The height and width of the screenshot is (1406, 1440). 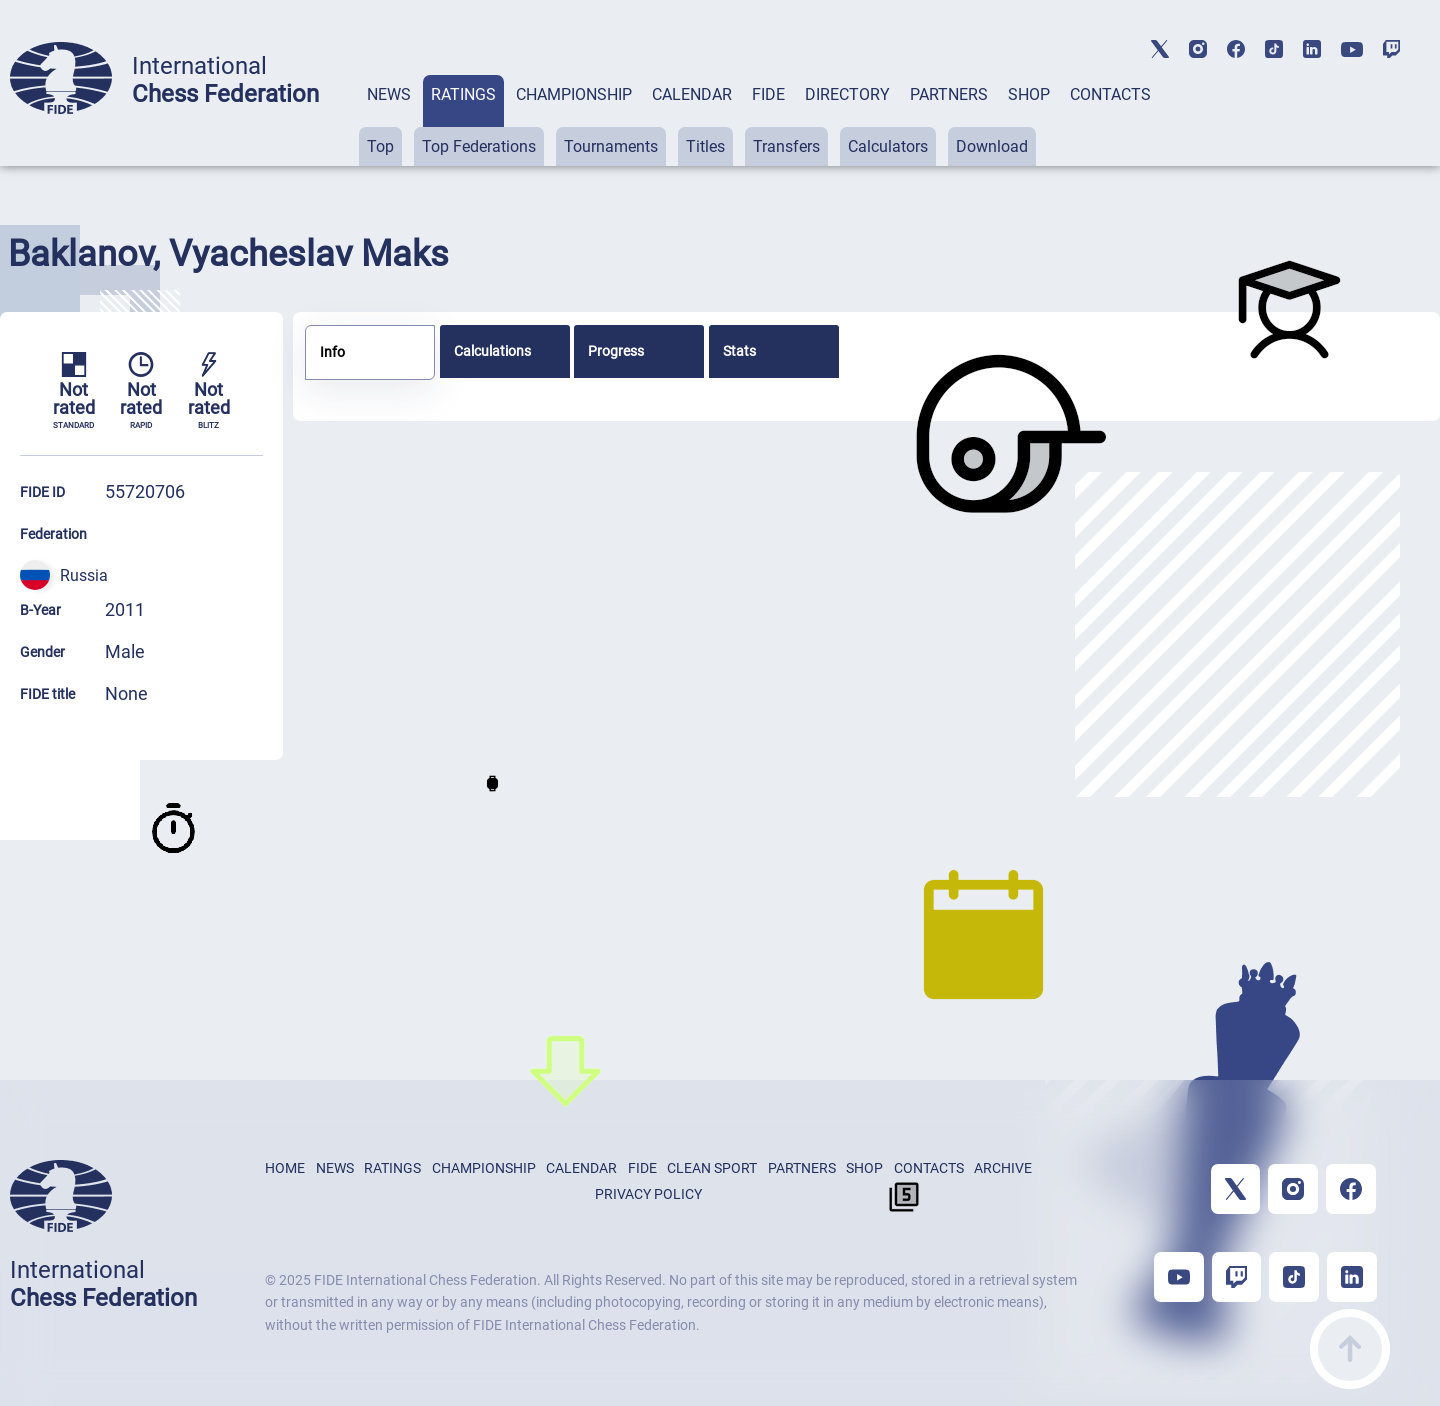 I want to click on set a countdown timer, so click(x=173, y=829).